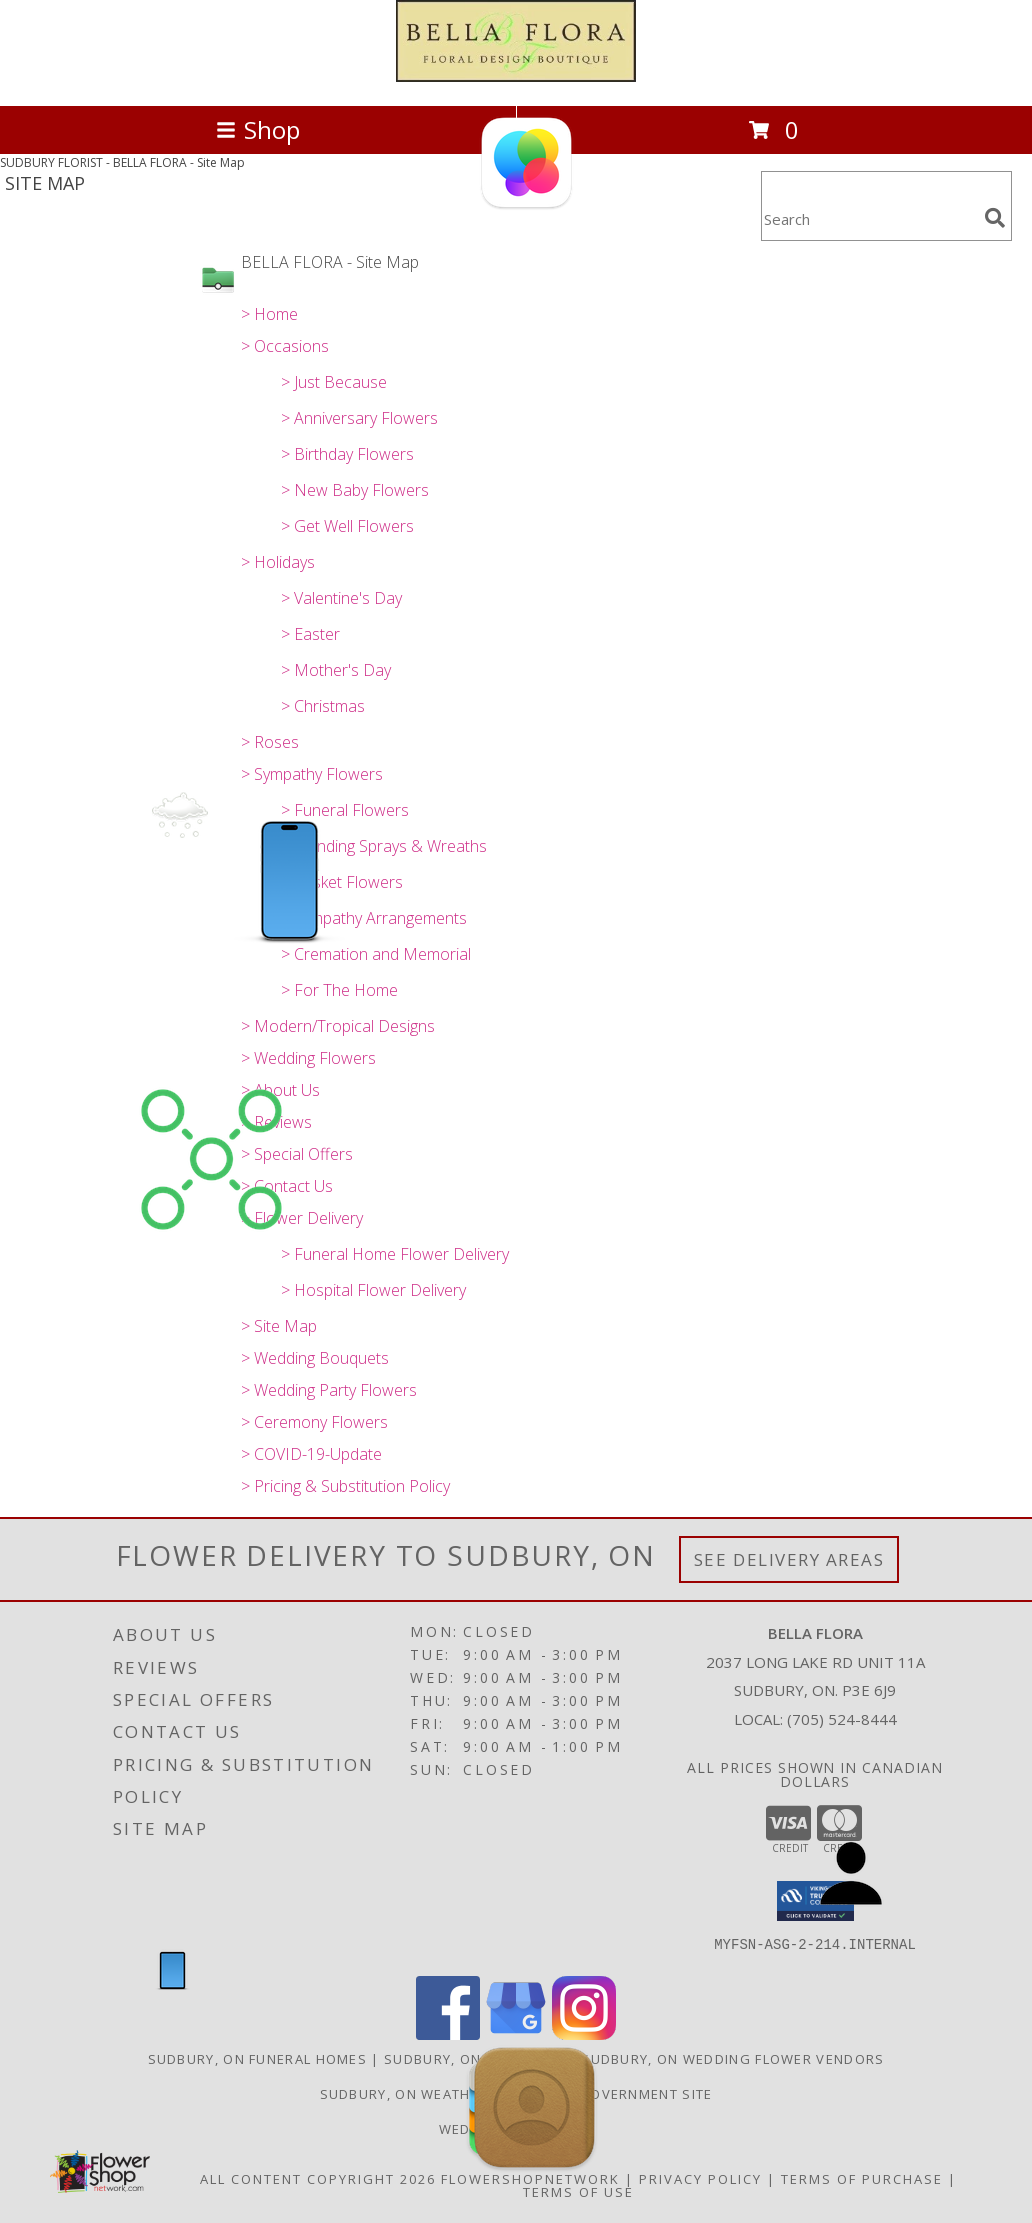  What do you see at coordinates (526, 162) in the screenshot?
I see `open Game Center settings` at bounding box center [526, 162].